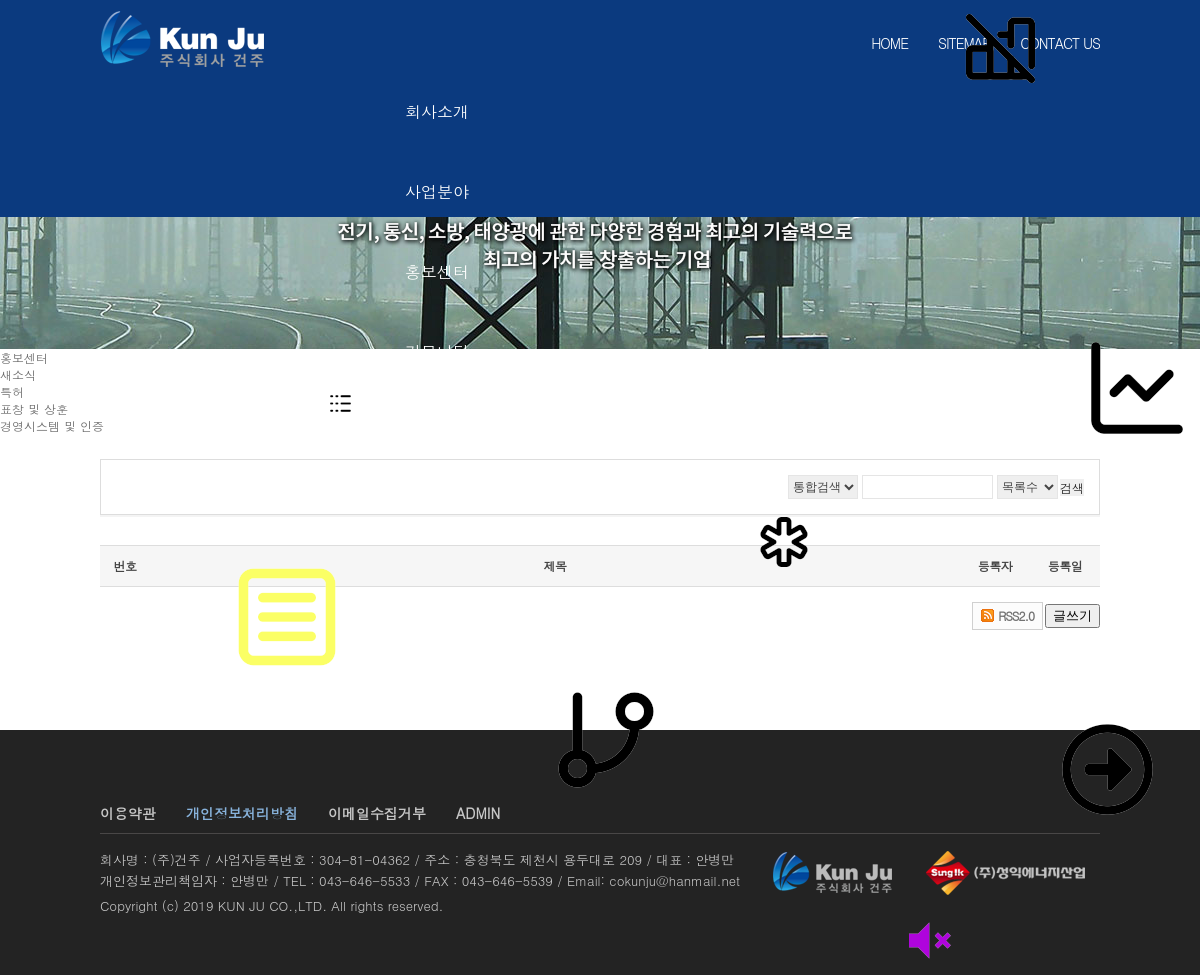 This screenshot has width=1200, height=975. What do you see at coordinates (340, 403) in the screenshot?
I see `view activity logs or history` at bounding box center [340, 403].